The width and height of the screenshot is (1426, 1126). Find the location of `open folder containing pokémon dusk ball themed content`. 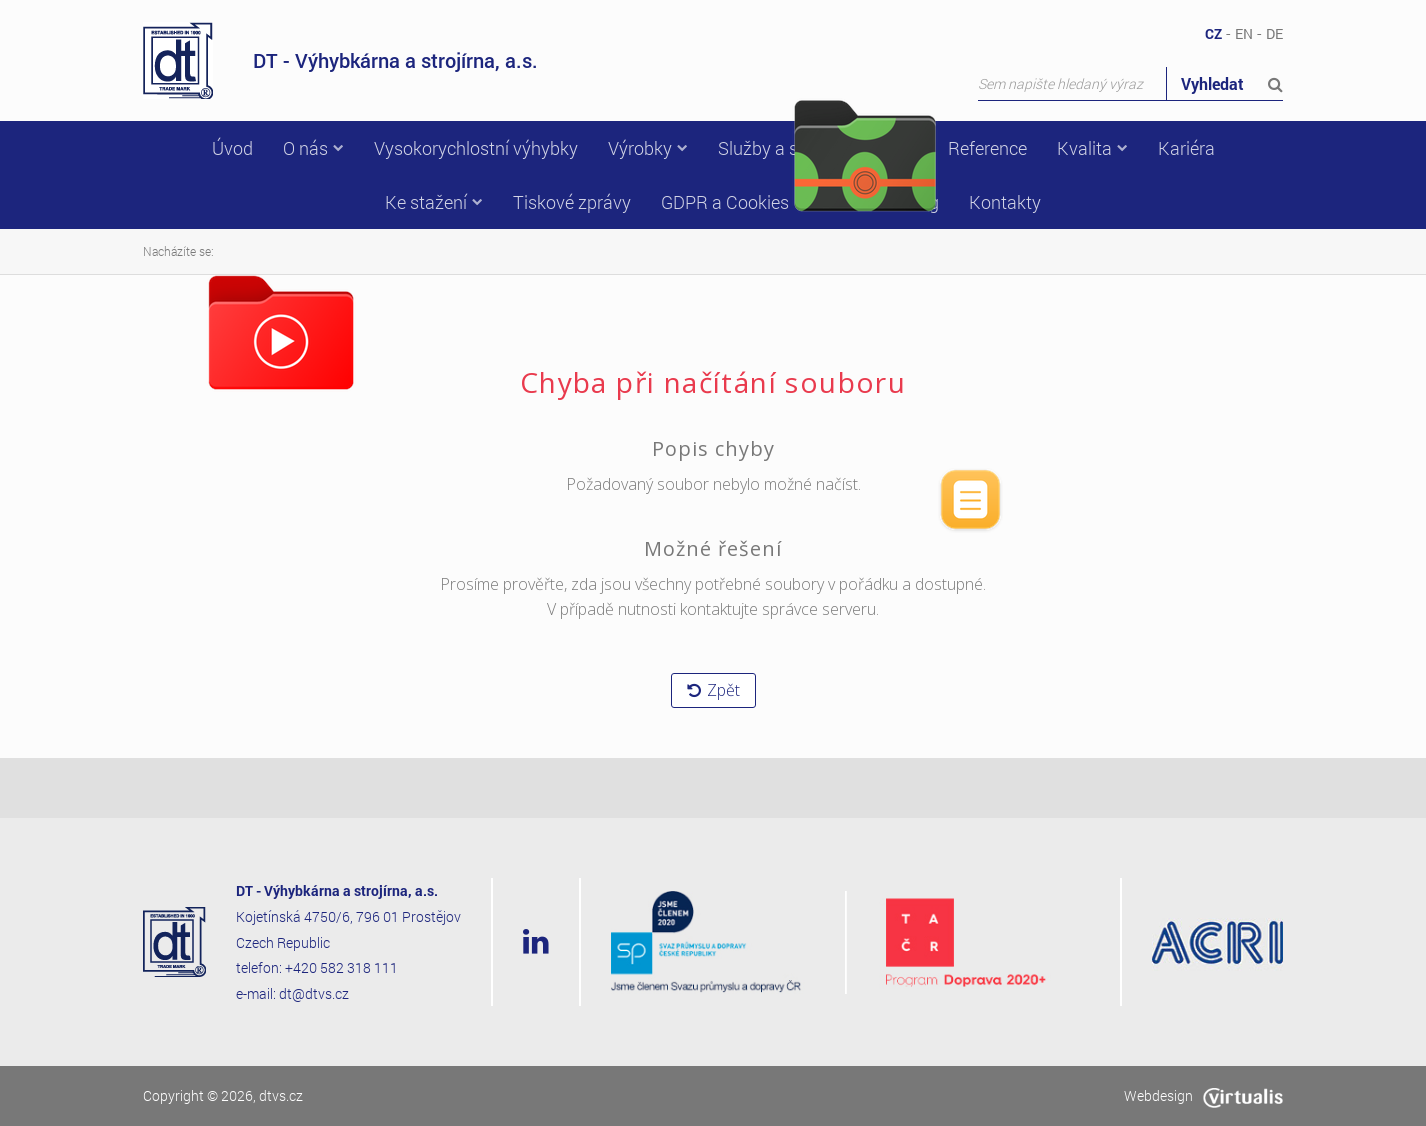

open folder containing pokémon dusk ball themed content is located at coordinates (864, 159).